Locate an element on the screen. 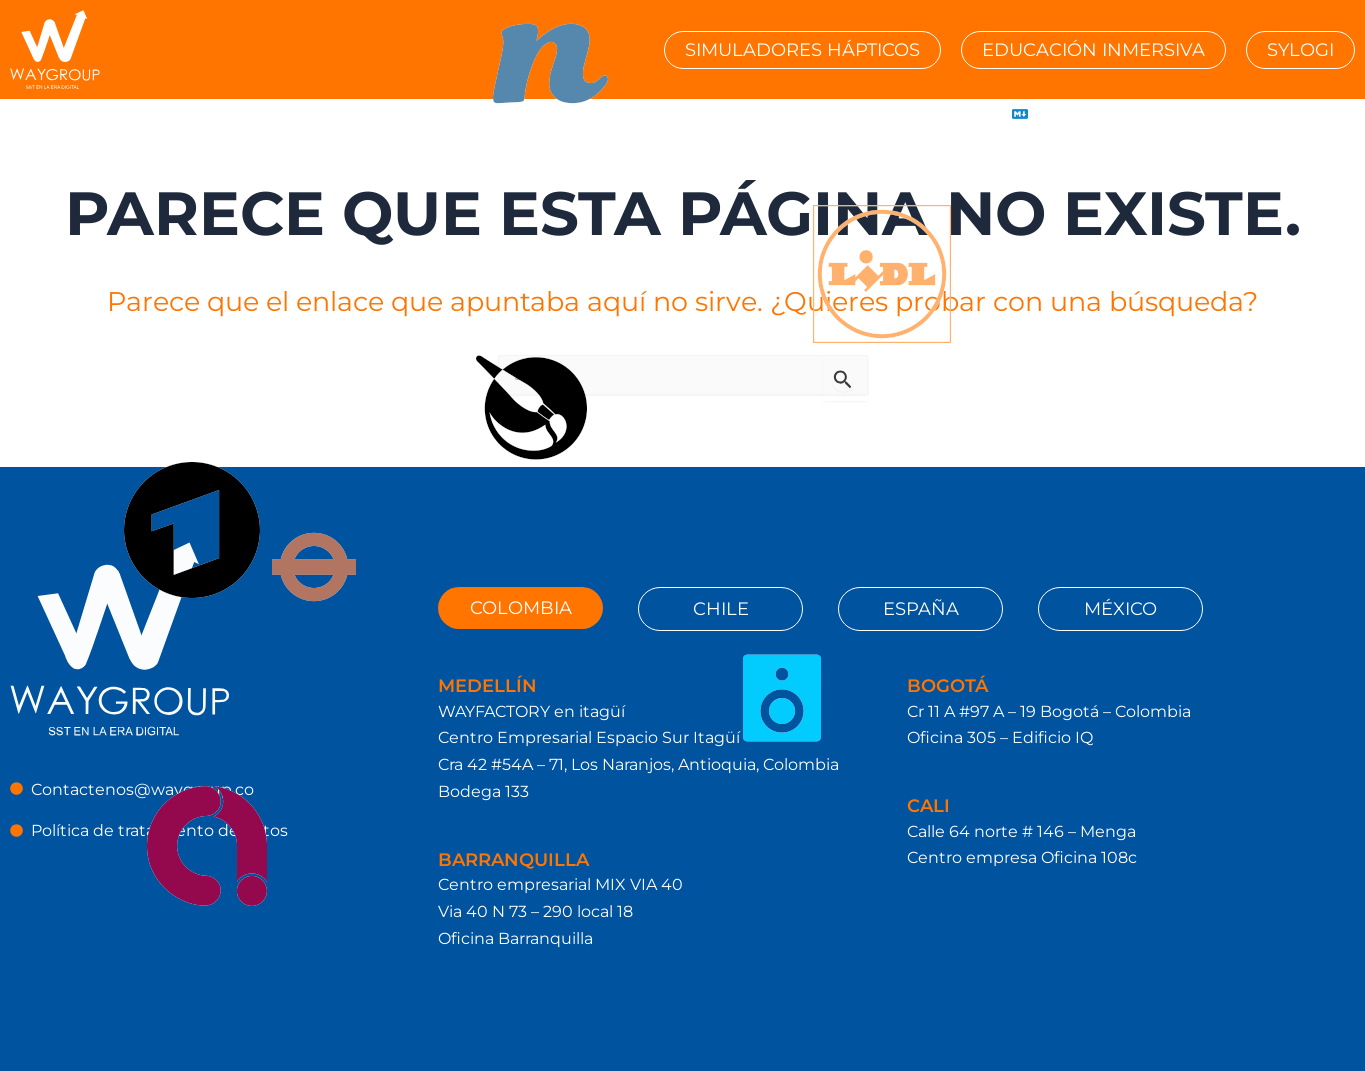  indicates markdown formatting is supported is located at coordinates (1020, 114).